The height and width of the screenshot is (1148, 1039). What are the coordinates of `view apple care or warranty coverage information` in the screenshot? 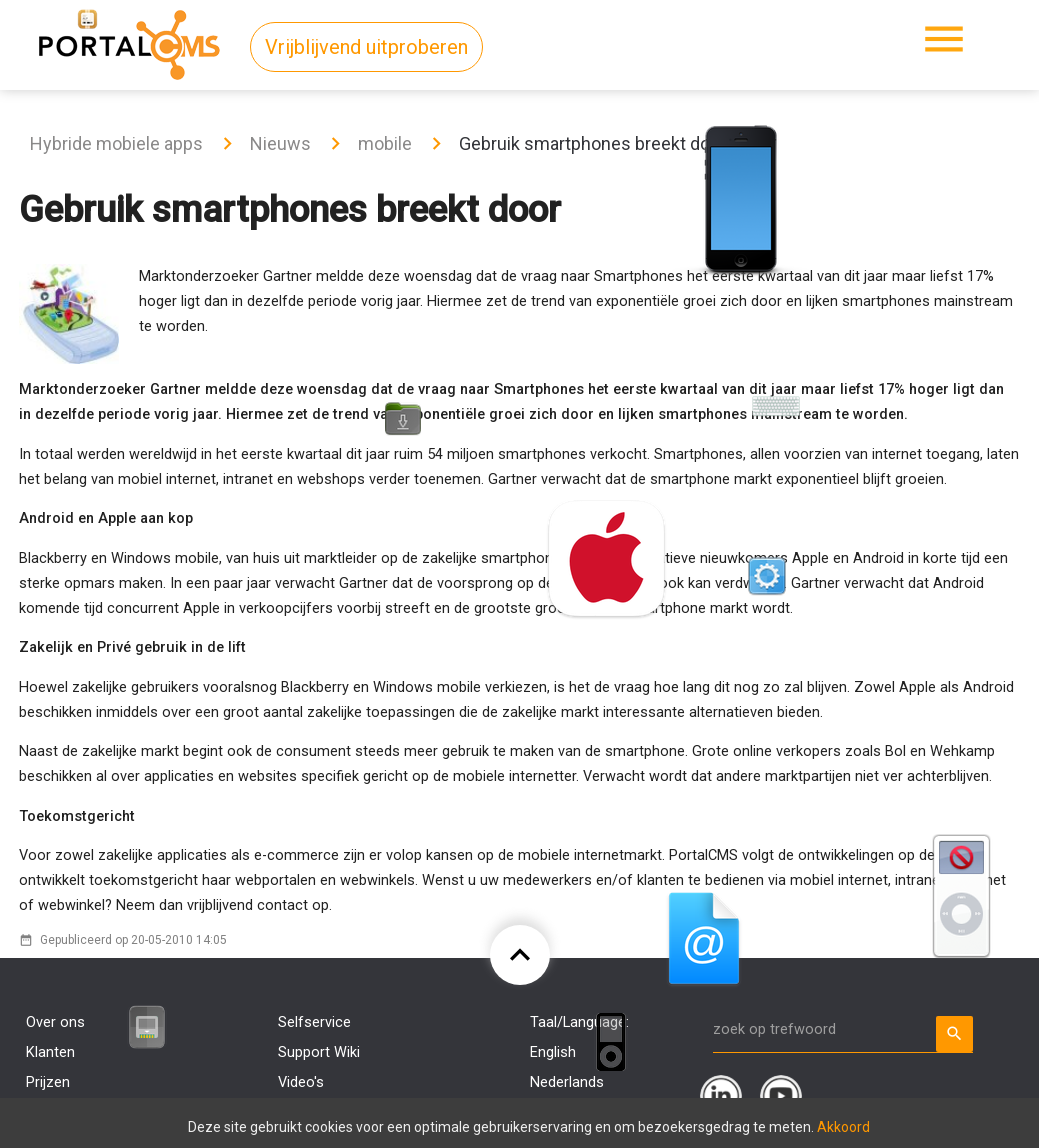 It's located at (606, 558).